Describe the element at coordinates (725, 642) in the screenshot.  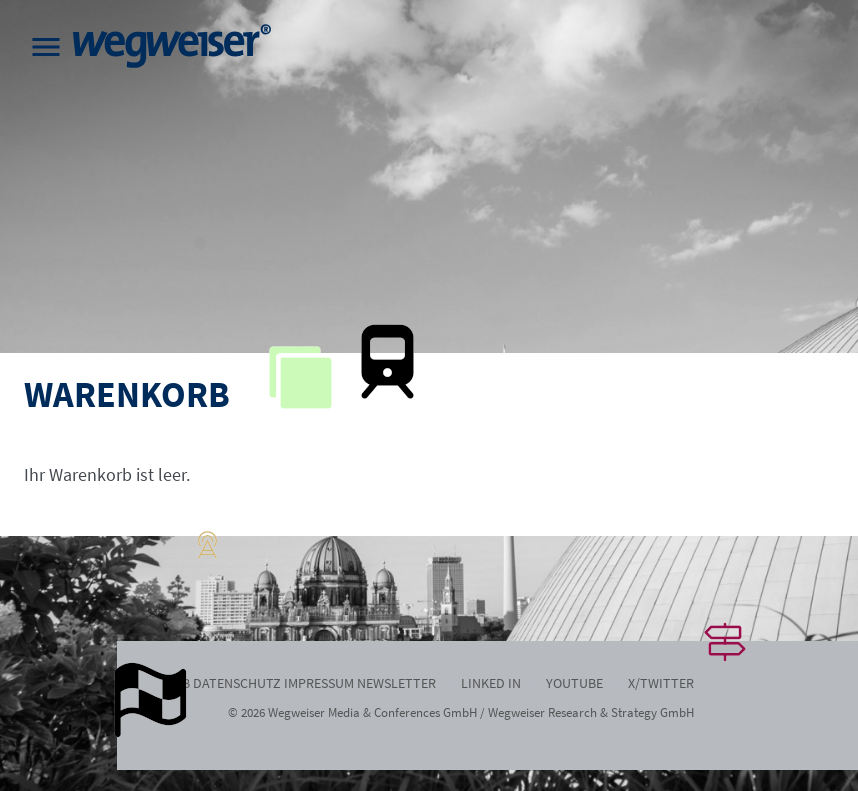
I see `navigate to directions or wayfinding options` at that location.